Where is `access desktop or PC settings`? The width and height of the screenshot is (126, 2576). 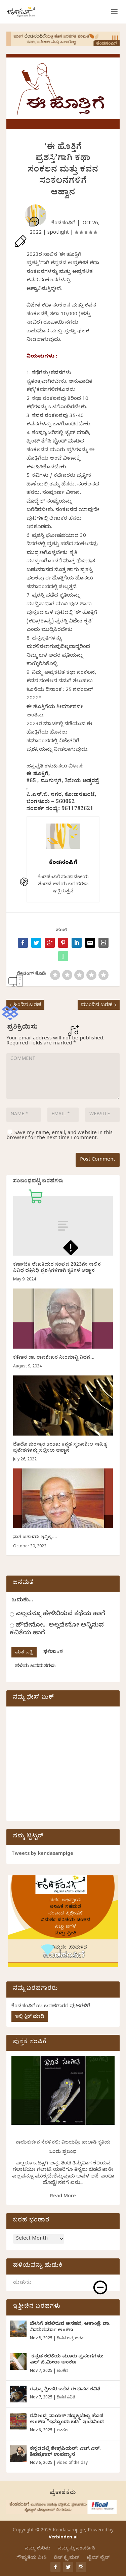
access desktop or PC settings is located at coordinates (16, 981).